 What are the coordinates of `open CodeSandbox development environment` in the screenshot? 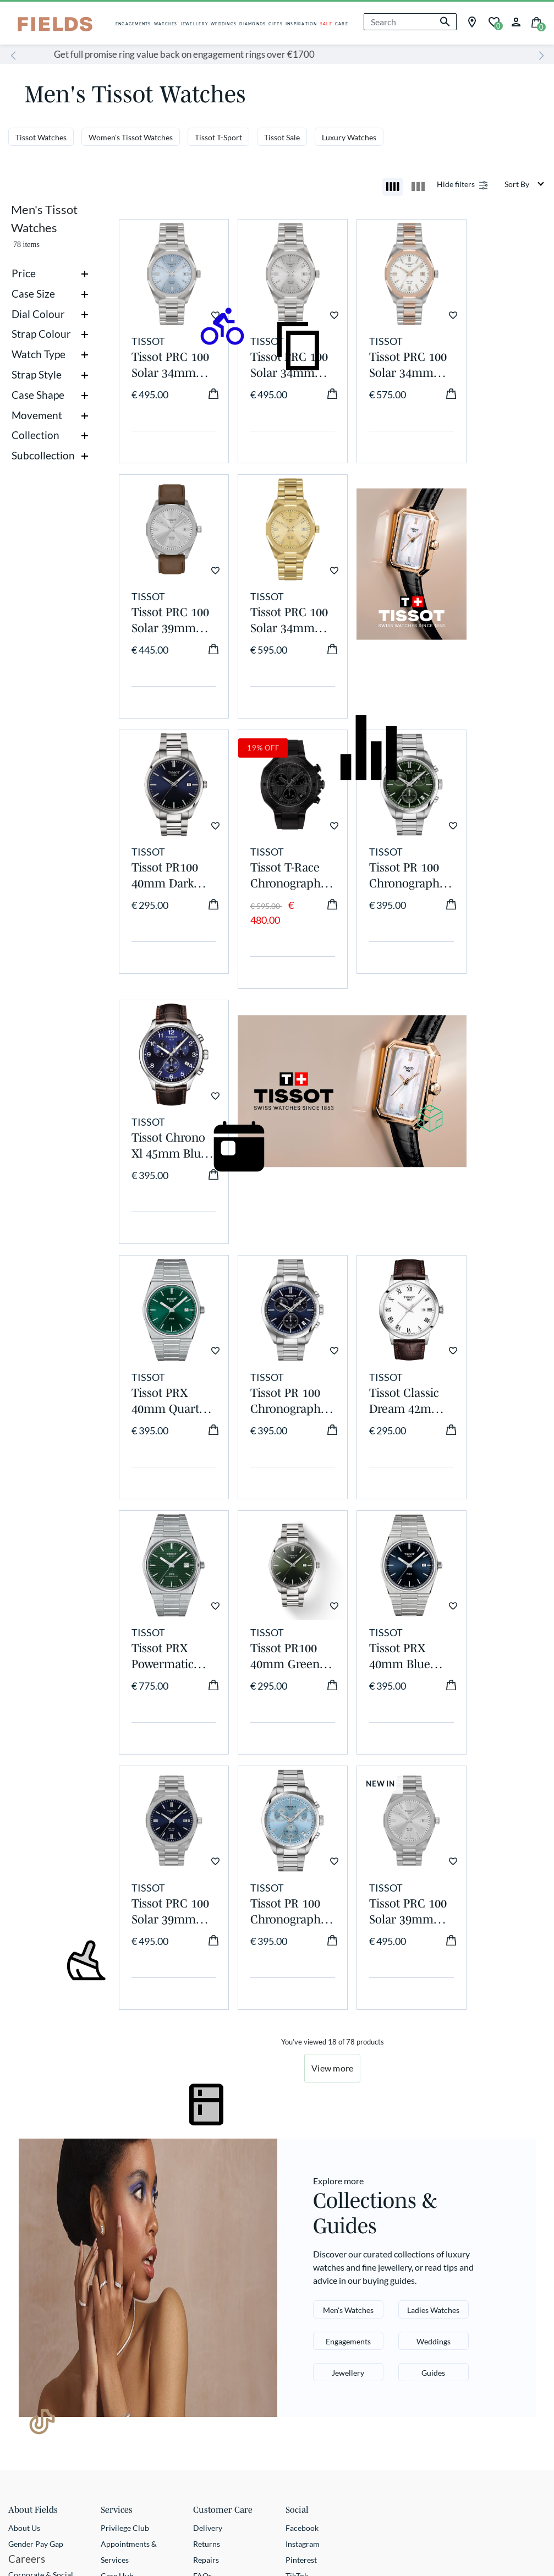 It's located at (430, 1118).